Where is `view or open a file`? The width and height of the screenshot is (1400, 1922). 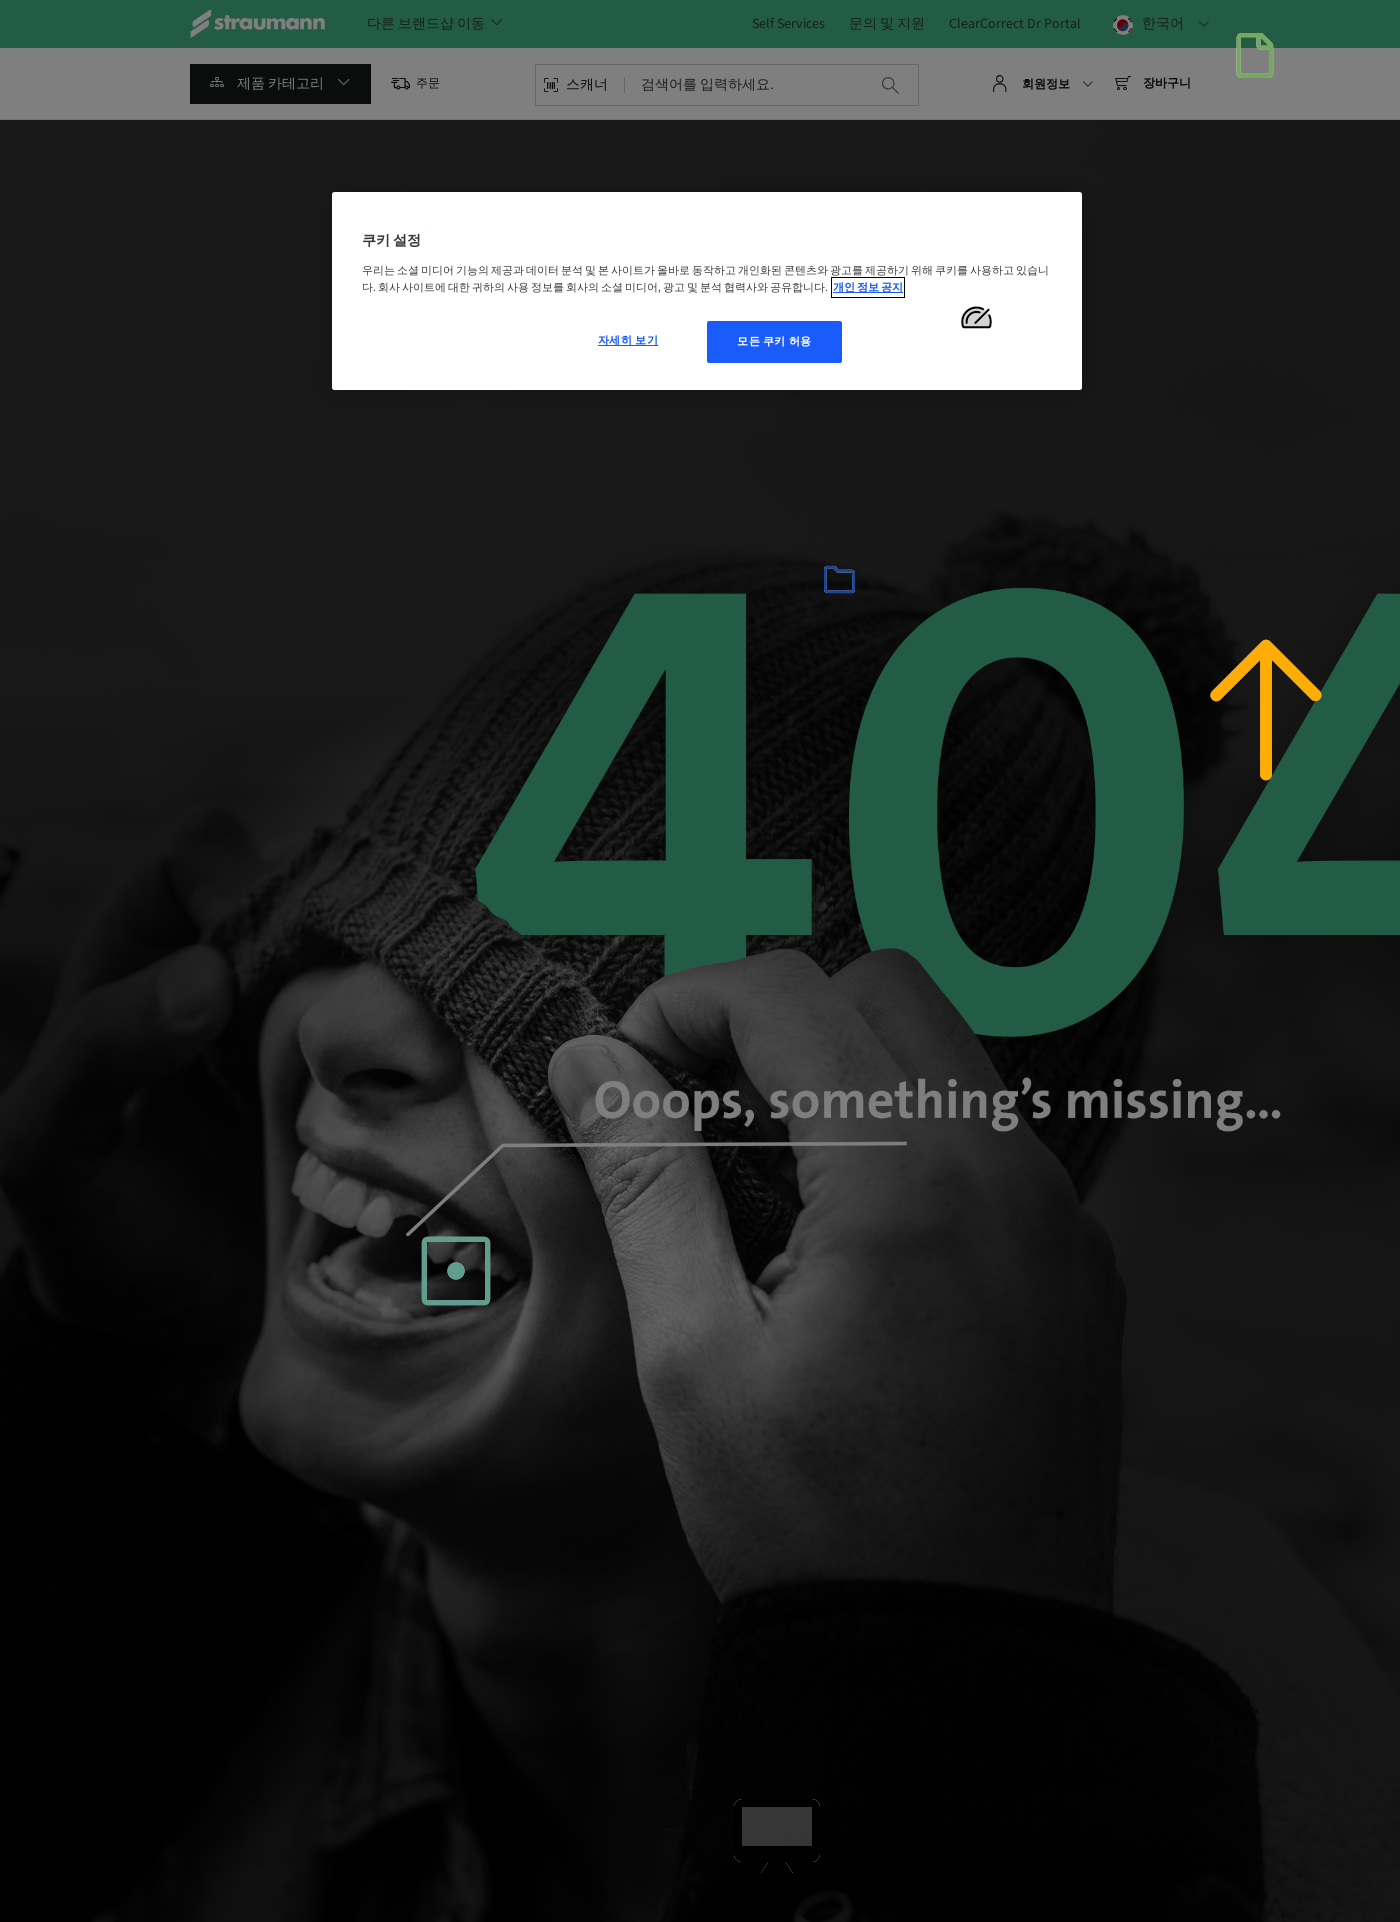 view or open a file is located at coordinates (1253, 55).